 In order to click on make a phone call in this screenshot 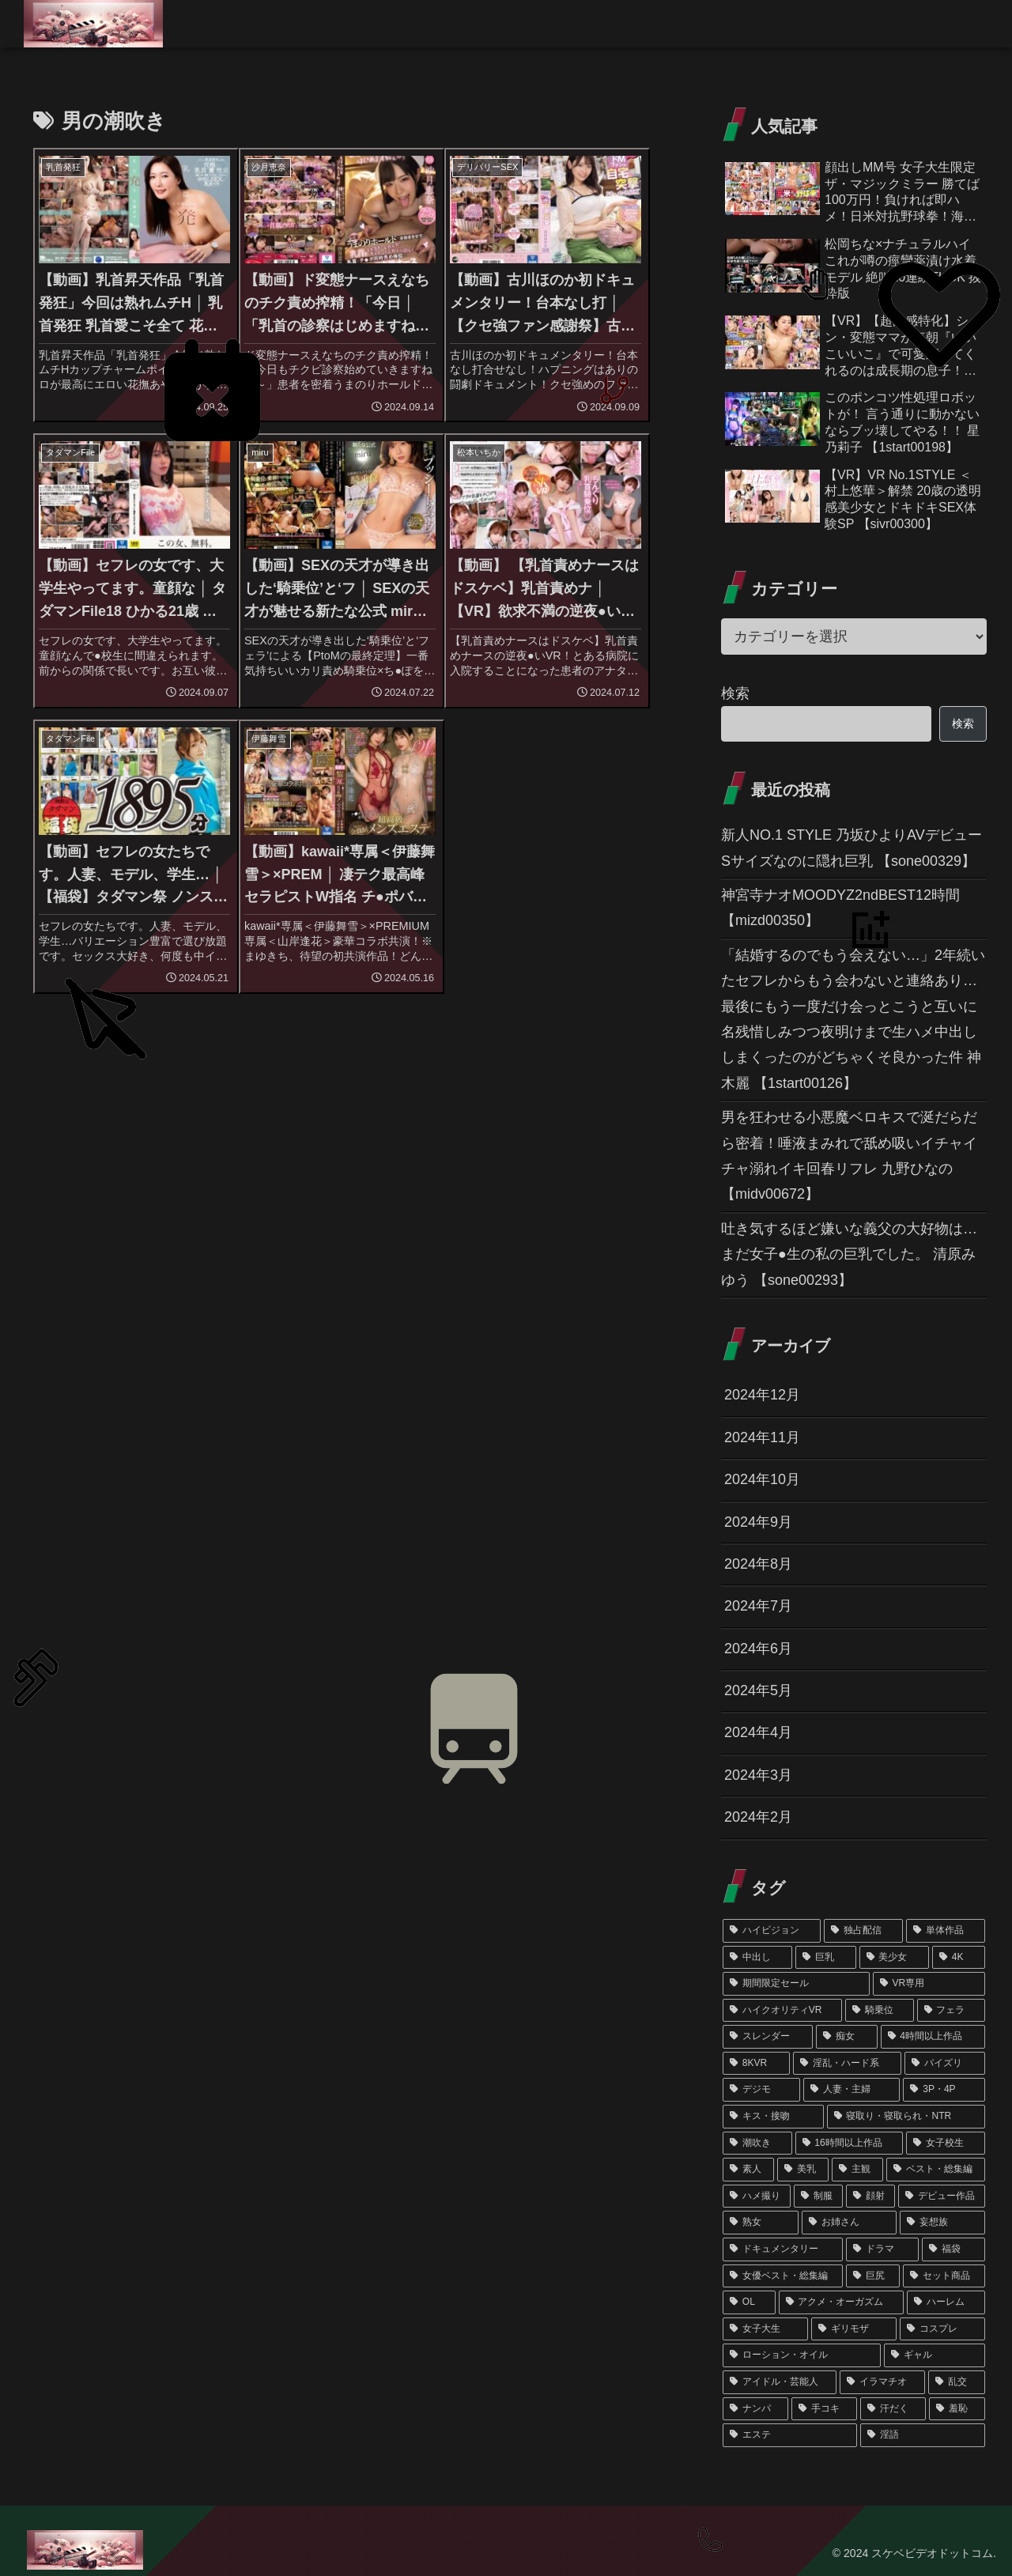, I will do `click(710, 2540)`.